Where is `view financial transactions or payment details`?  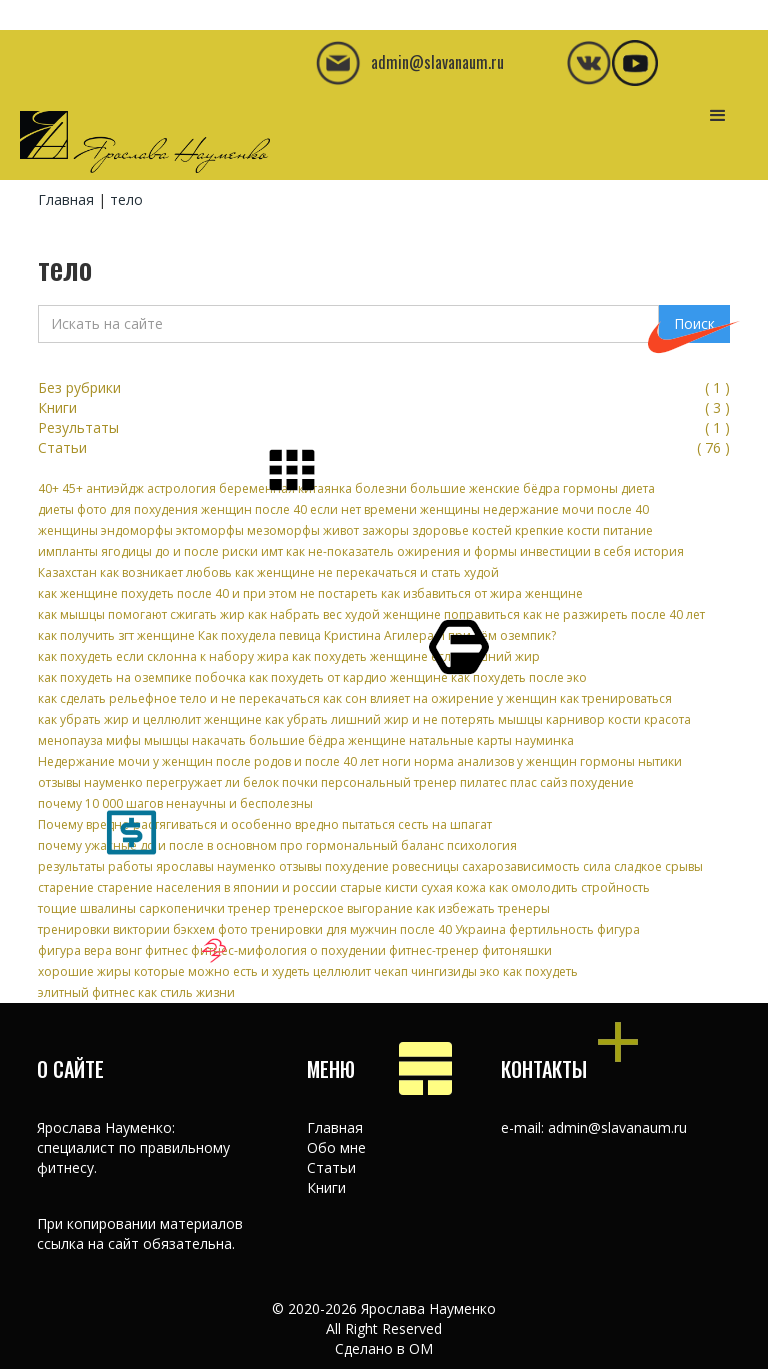
view financial transactions or payment details is located at coordinates (131, 832).